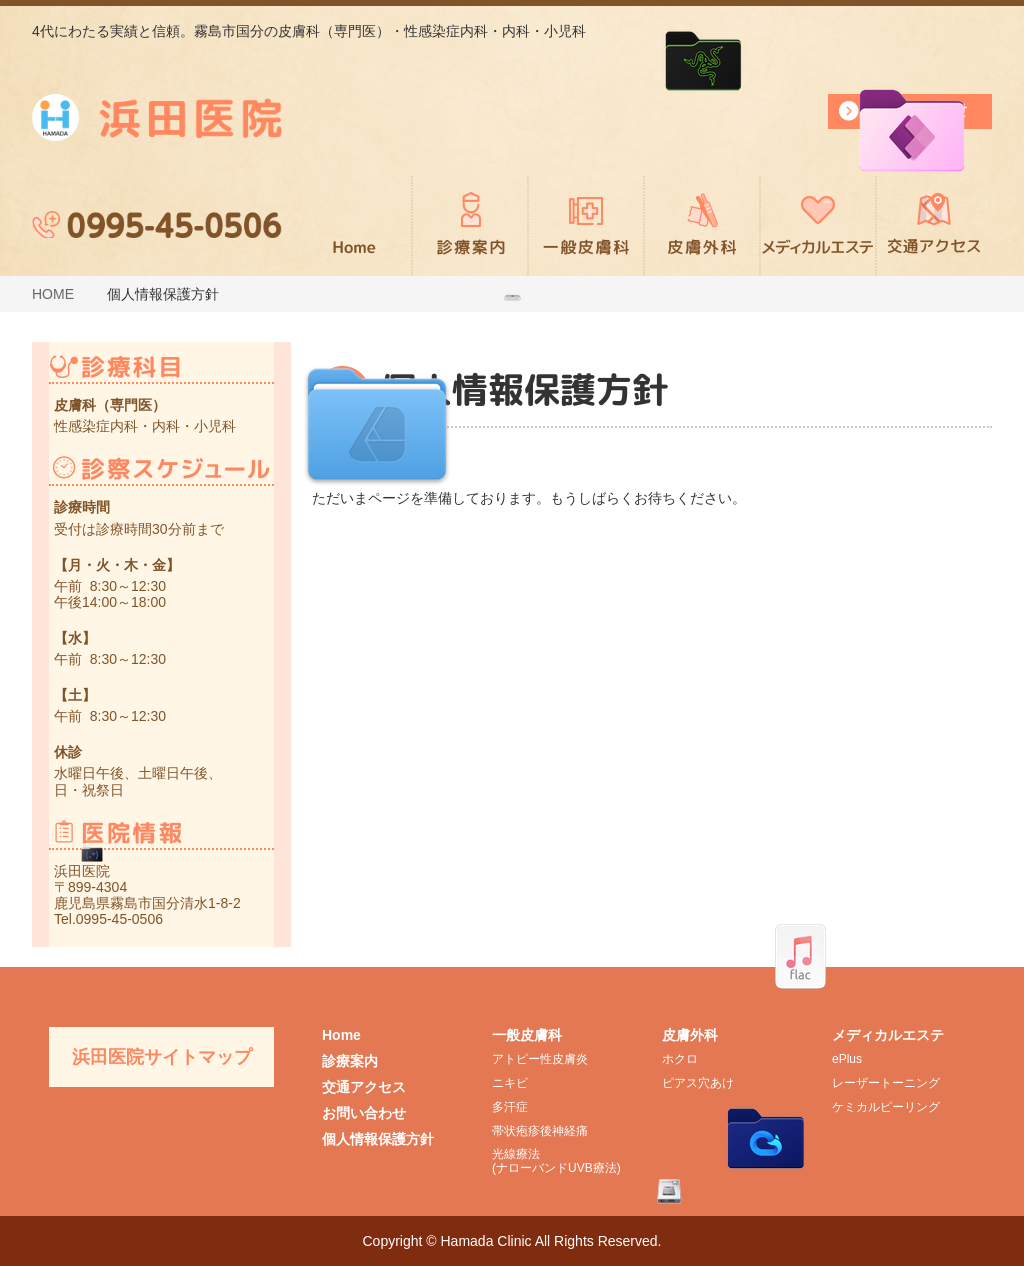 The image size is (1024, 1266). I want to click on represents a connected mac mini device, so click(512, 297).